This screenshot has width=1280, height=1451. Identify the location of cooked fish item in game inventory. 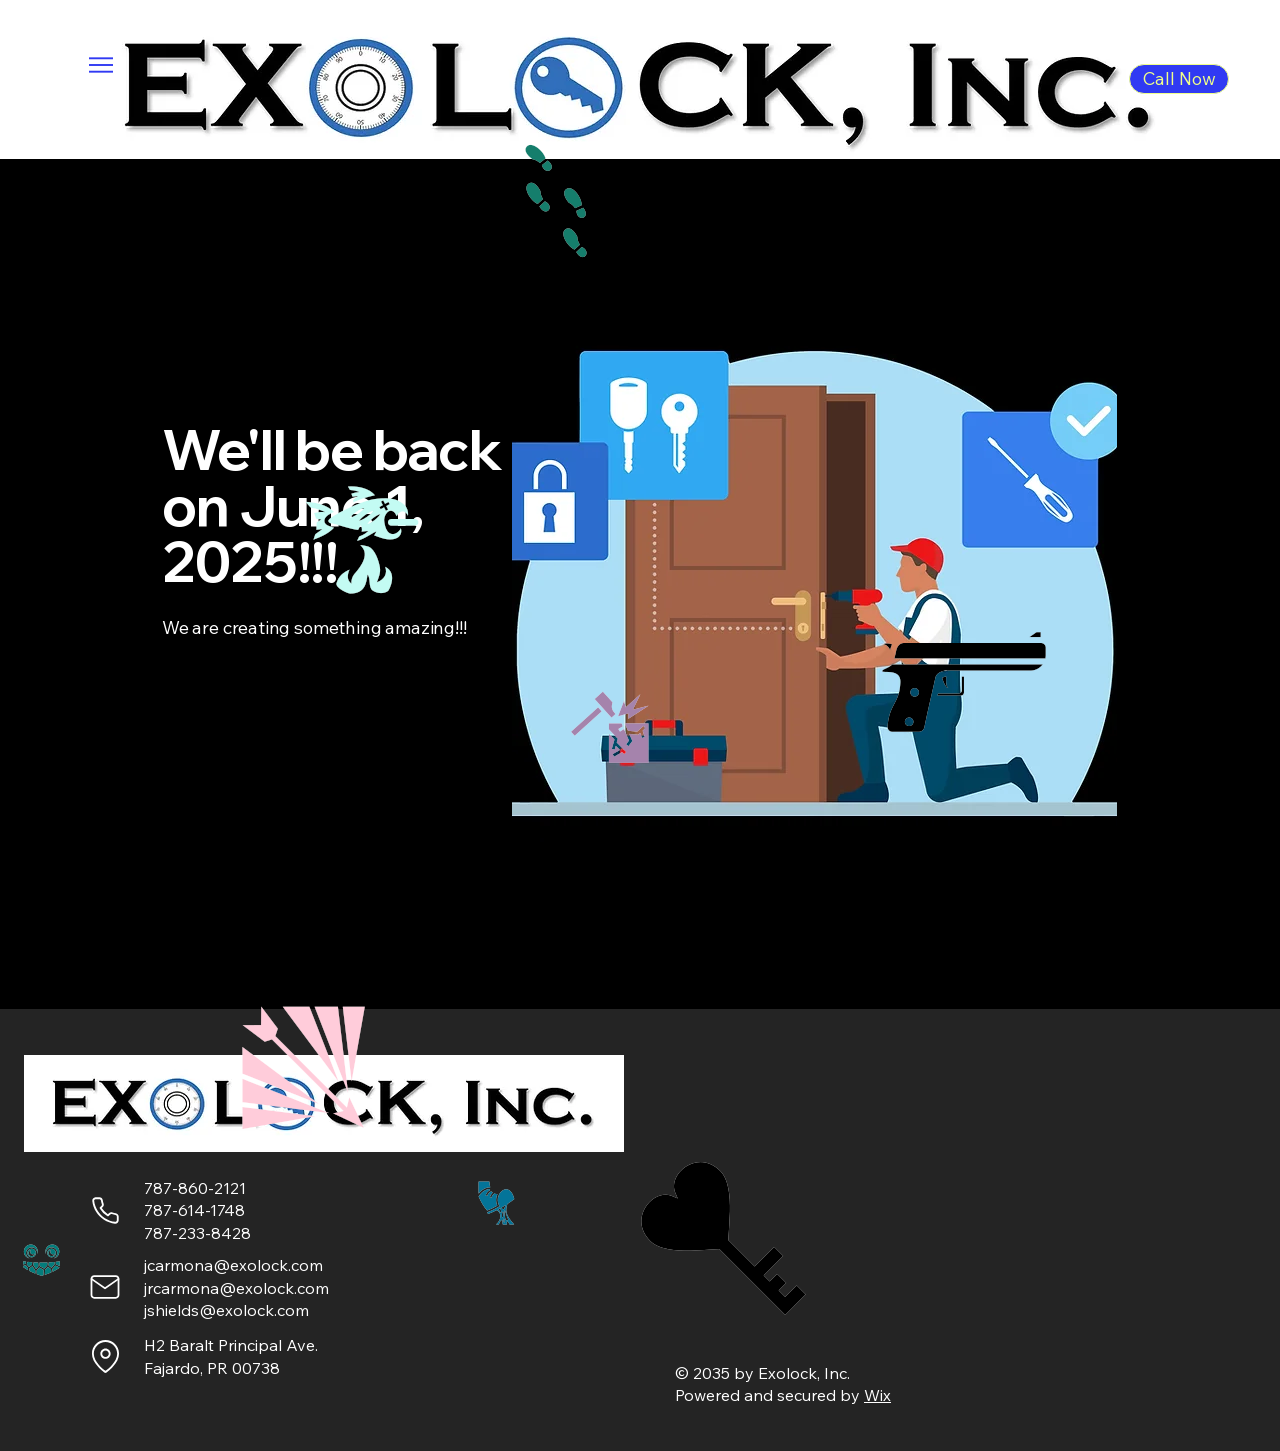
(362, 540).